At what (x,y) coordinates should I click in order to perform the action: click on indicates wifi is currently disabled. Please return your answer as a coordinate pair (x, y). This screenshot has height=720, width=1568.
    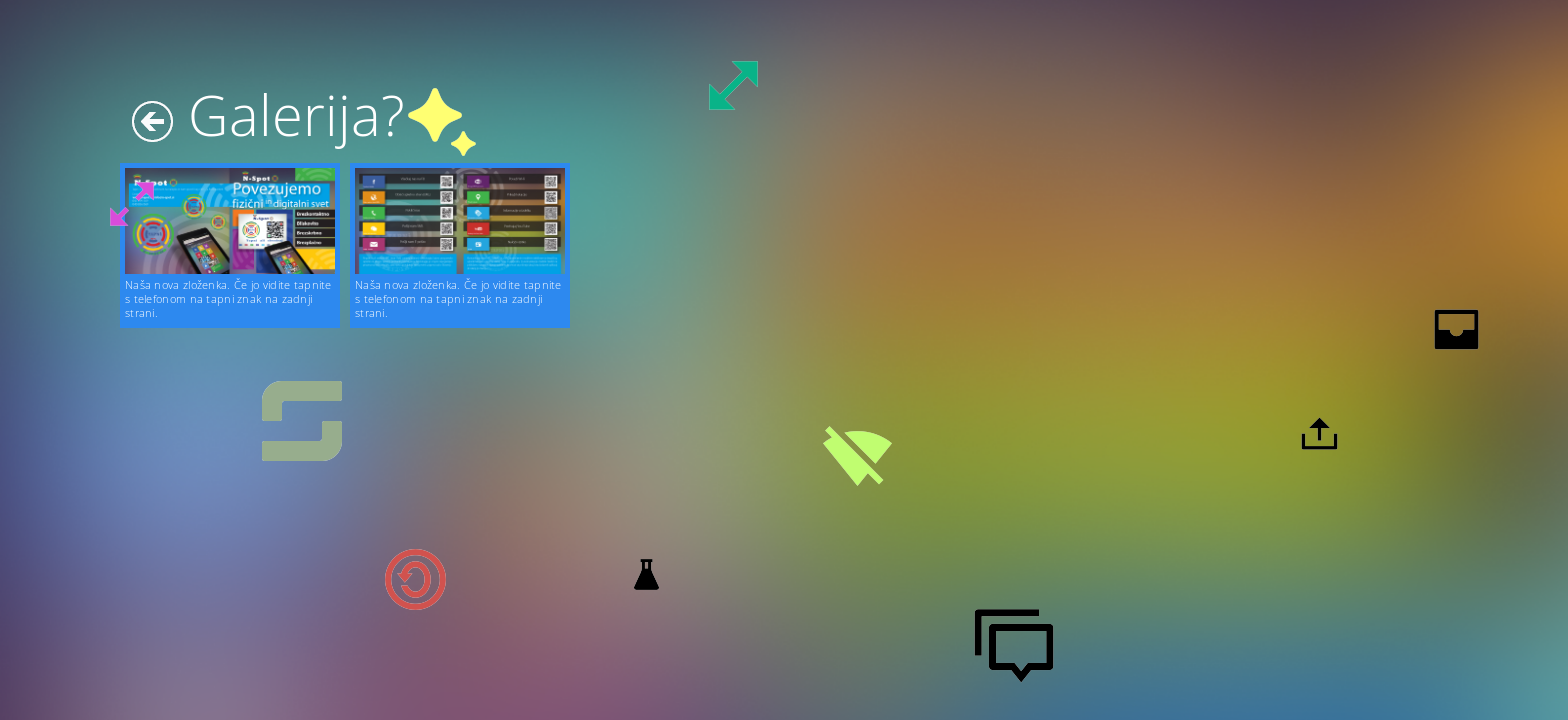
    Looking at the image, I should click on (857, 458).